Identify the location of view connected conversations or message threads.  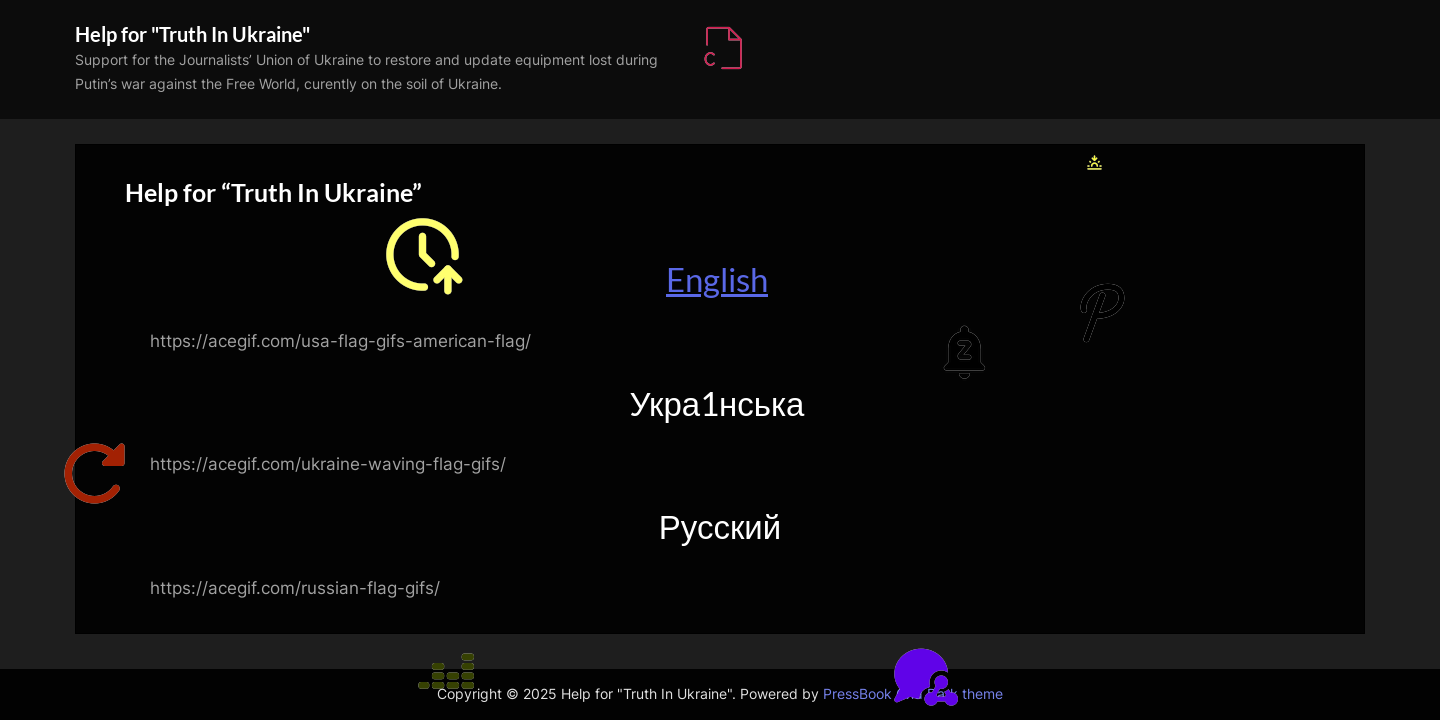
(924, 675).